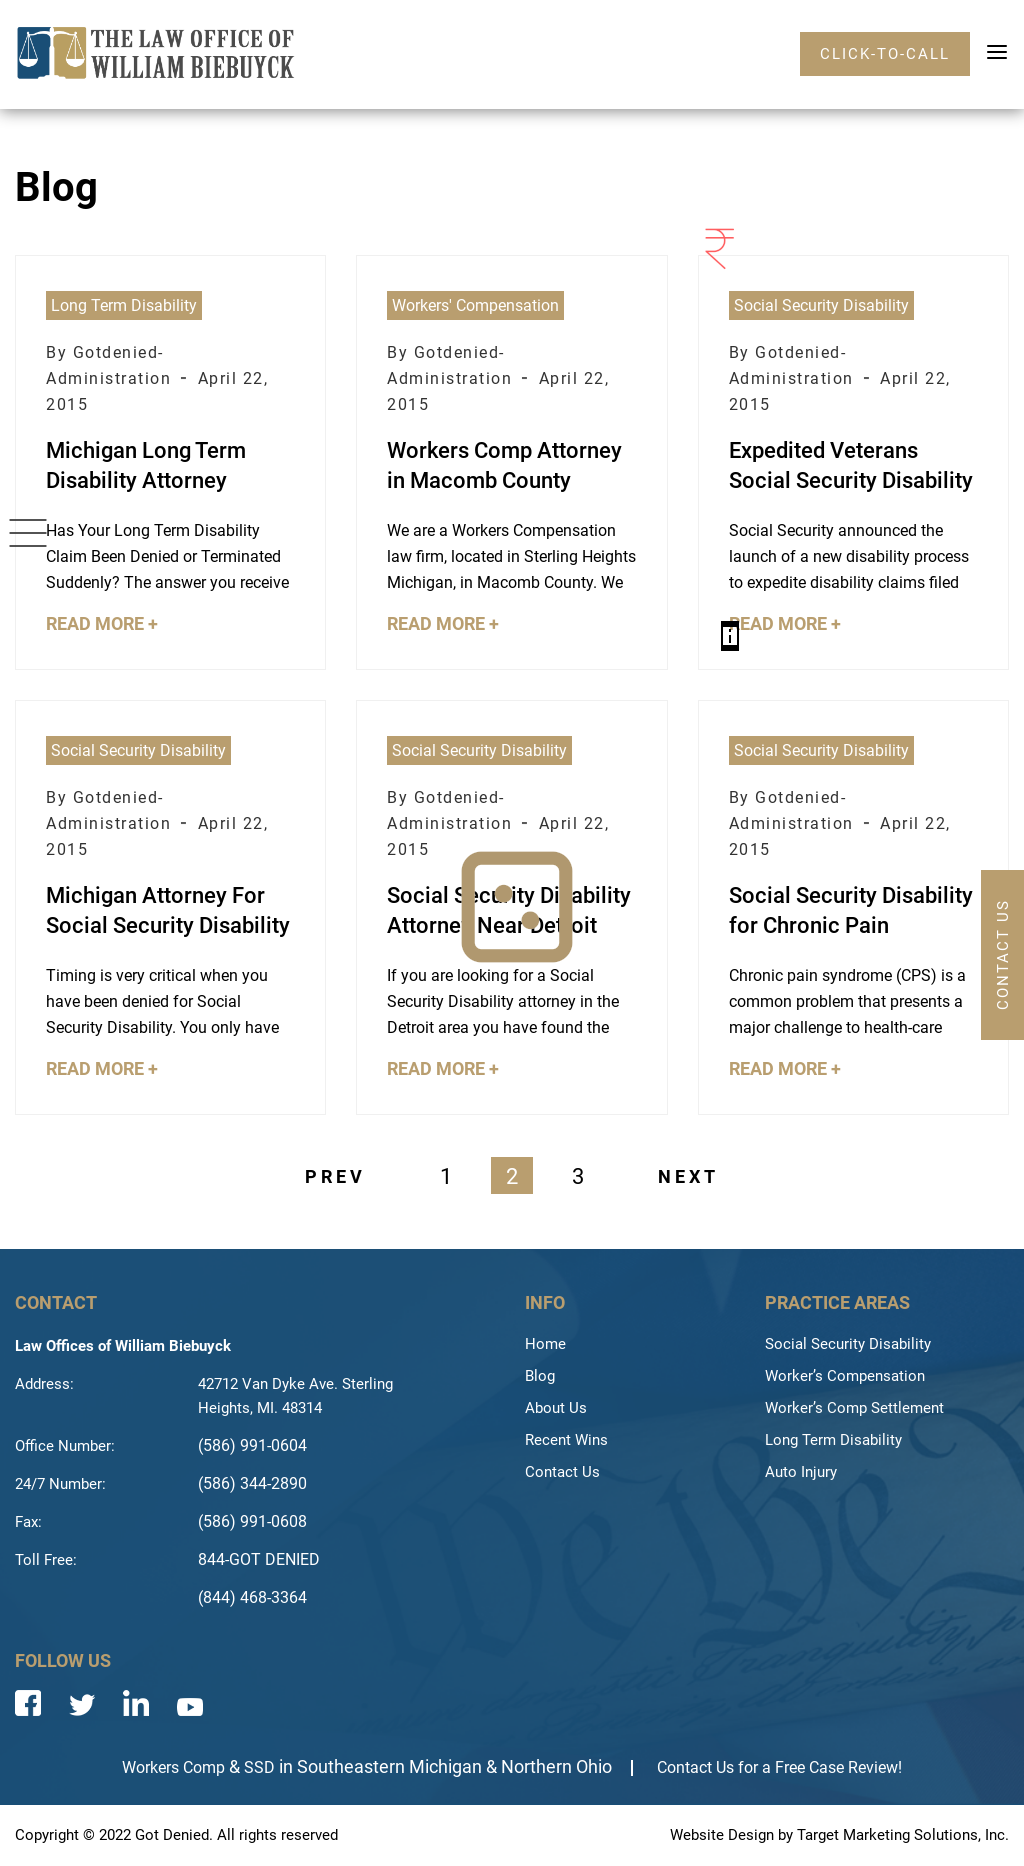  I want to click on view price in Indian rupees, so click(718, 248).